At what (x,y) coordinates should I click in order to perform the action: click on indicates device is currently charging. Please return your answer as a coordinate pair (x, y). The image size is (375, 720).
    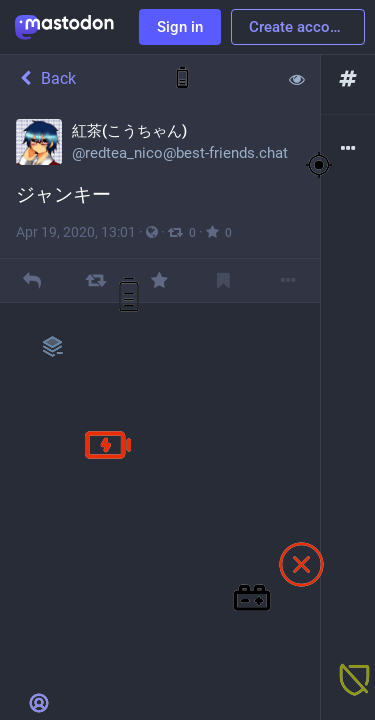
    Looking at the image, I should click on (108, 445).